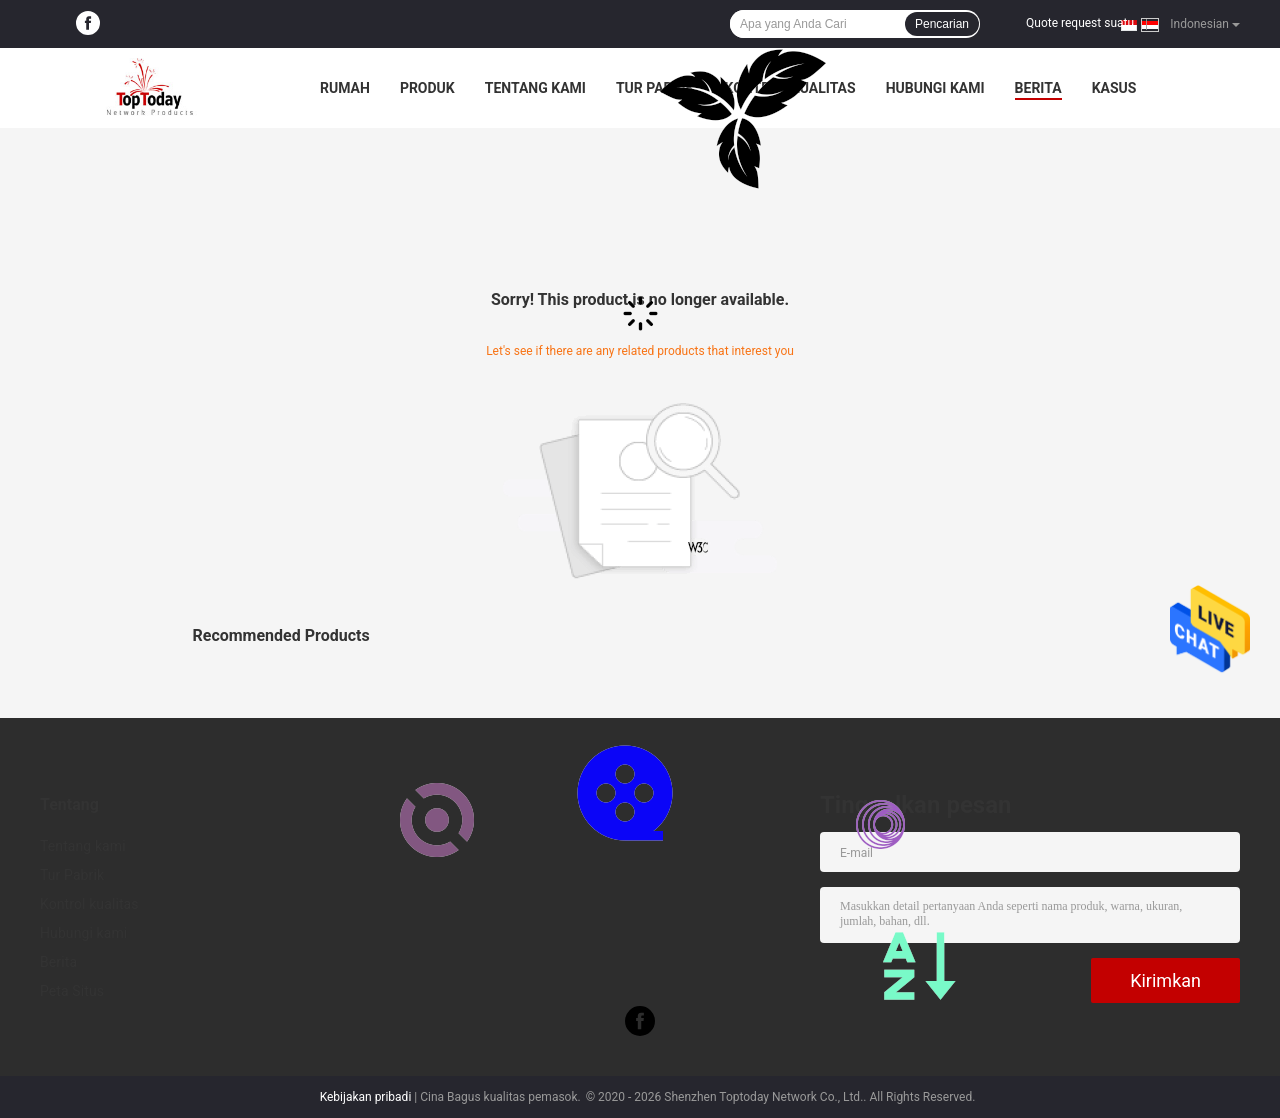 Image resolution: width=1280 pixels, height=1118 pixels. What do you see at coordinates (880, 824) in the screenshot?
I see `open photobucket app` at bounding box center [880, 824].